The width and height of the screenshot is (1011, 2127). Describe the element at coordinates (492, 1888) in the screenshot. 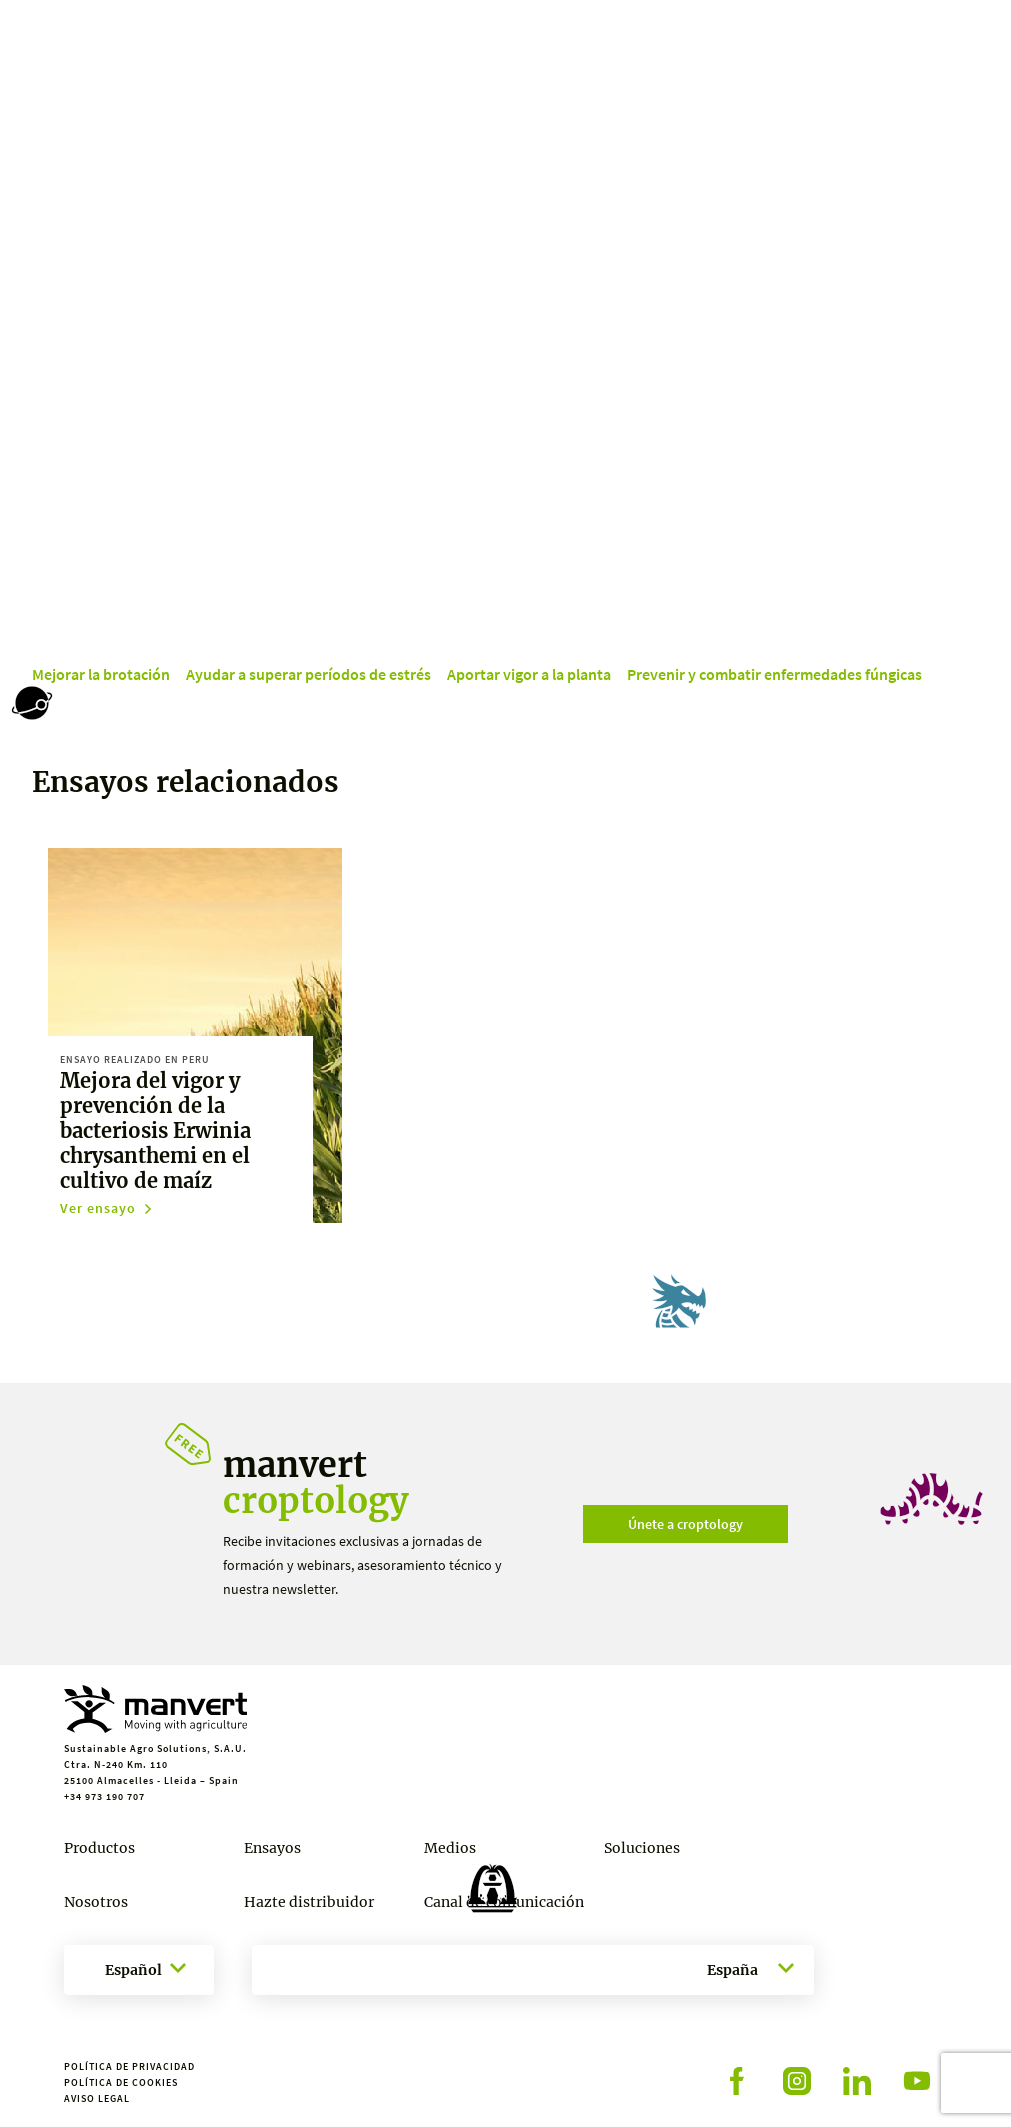

I see `locate nearby water fountains or drinking water` at that location.